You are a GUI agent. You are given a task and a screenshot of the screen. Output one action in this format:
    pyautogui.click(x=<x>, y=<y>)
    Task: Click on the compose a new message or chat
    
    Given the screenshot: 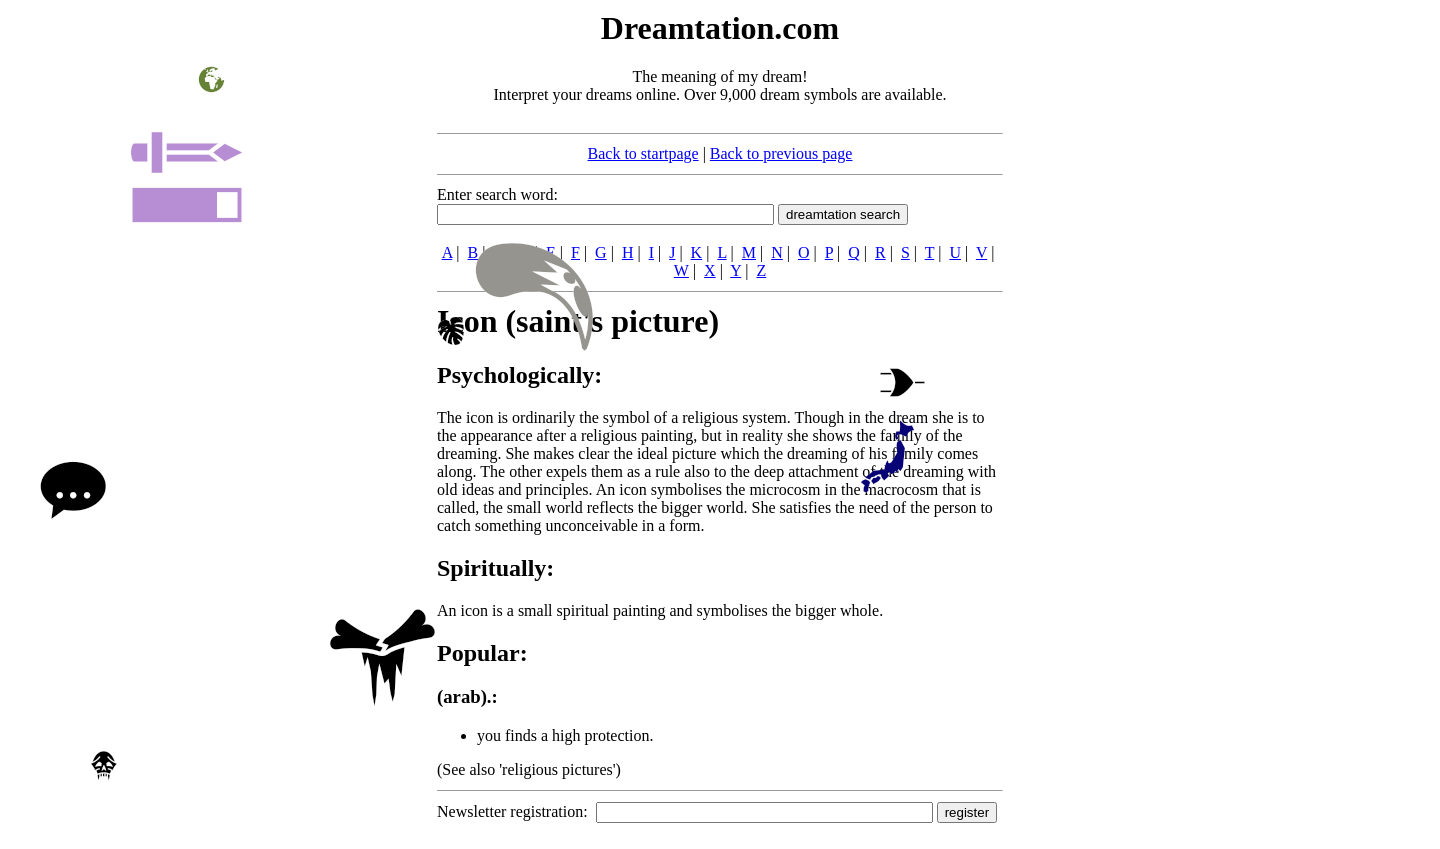 What is the action you would take?
    pyautogui.click(x=73, y=489)
    